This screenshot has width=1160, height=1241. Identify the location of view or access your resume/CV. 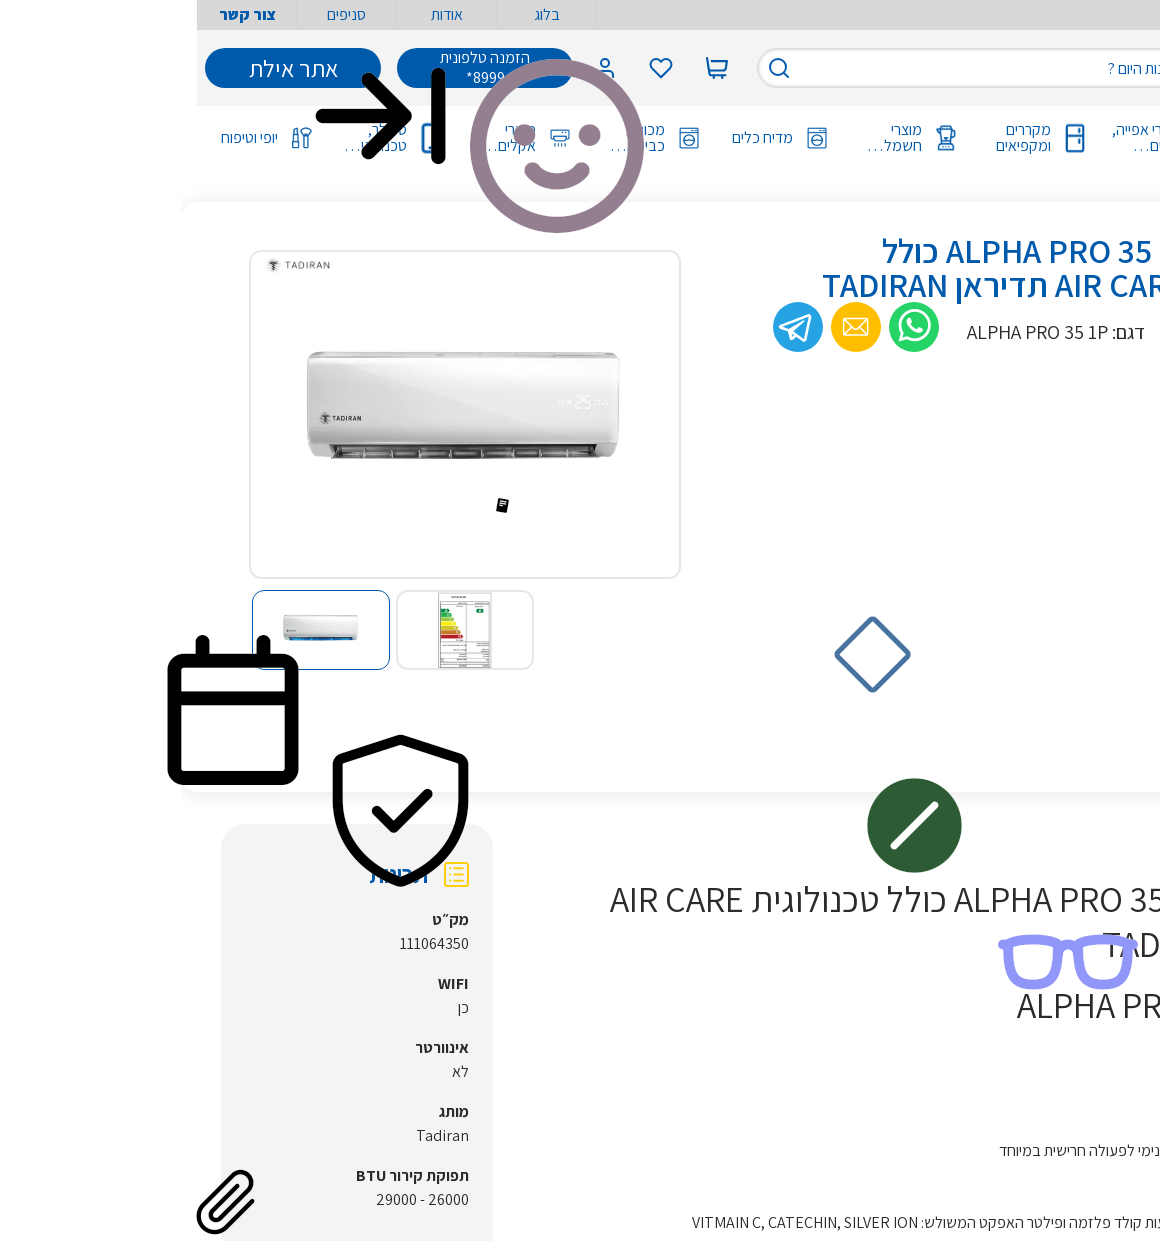
(502, 505).